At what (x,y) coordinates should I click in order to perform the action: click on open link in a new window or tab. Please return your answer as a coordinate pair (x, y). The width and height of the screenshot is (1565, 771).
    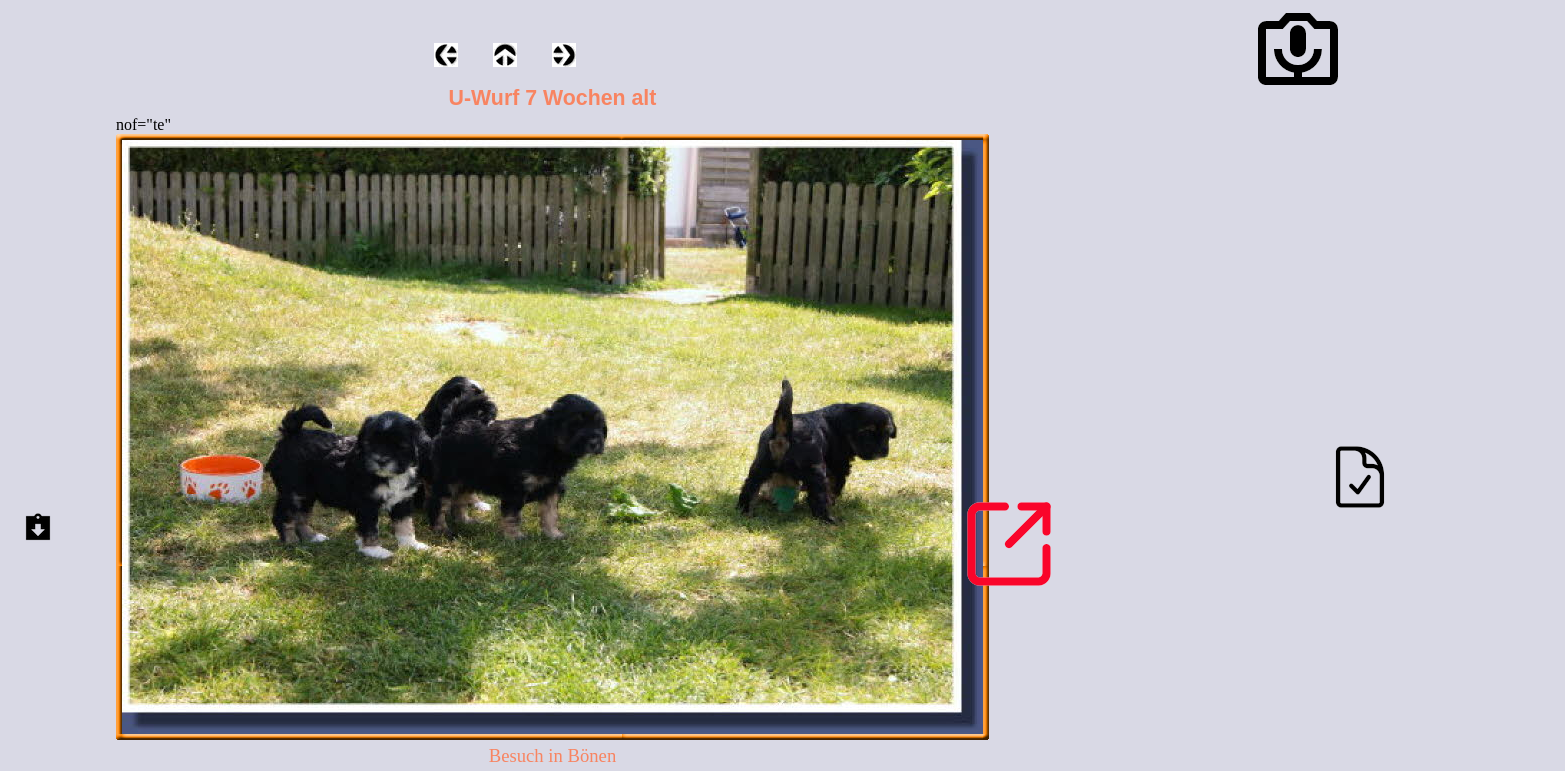
    Looking at the image, I should click on (1009, 544).